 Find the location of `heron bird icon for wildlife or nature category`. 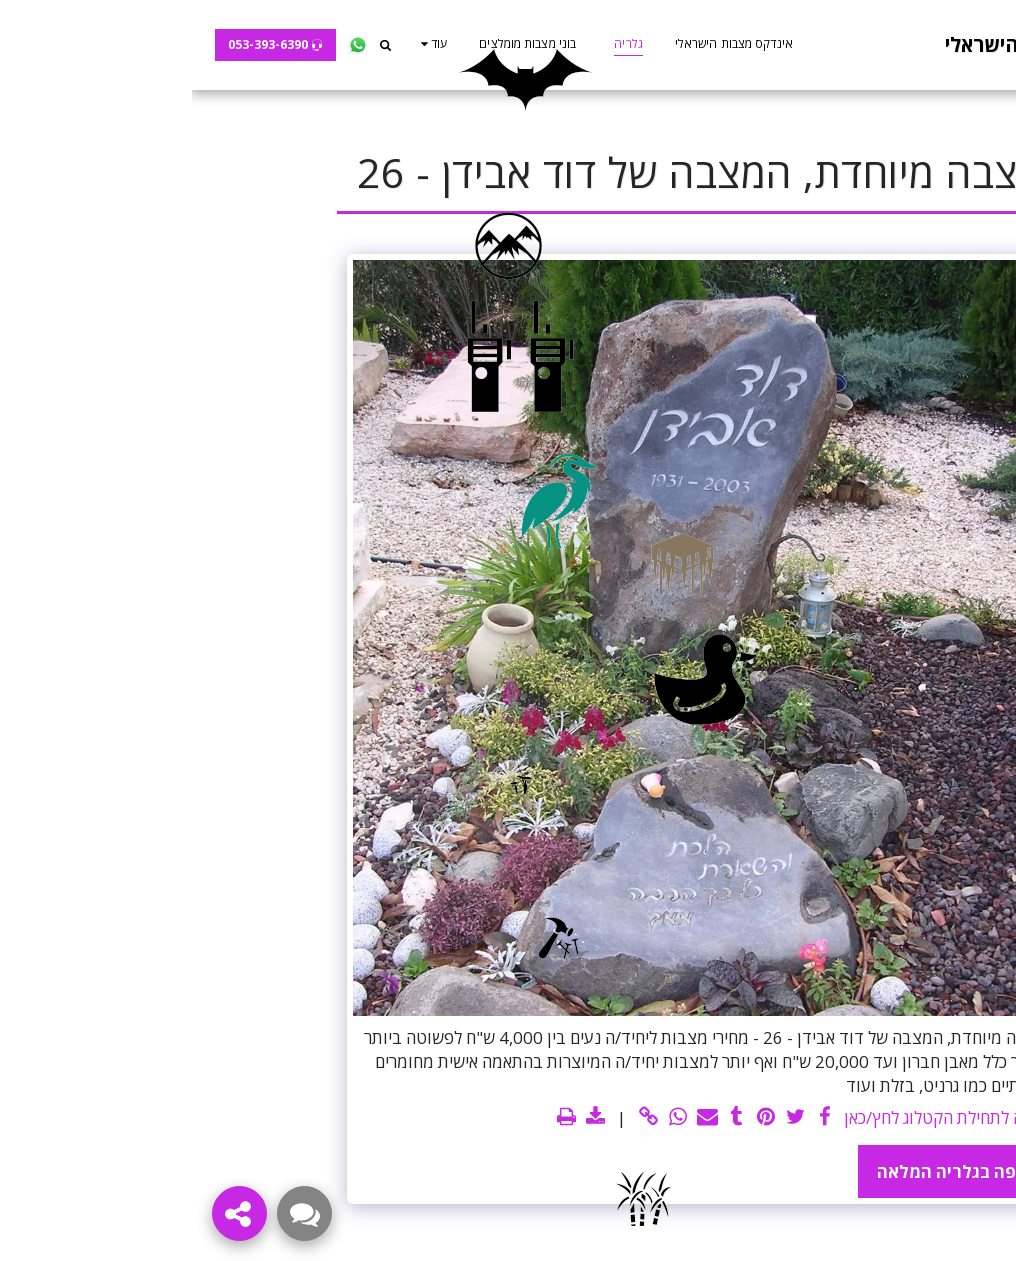

heron bird icon for wildlife or nature category is located at coordinates (560, 500).